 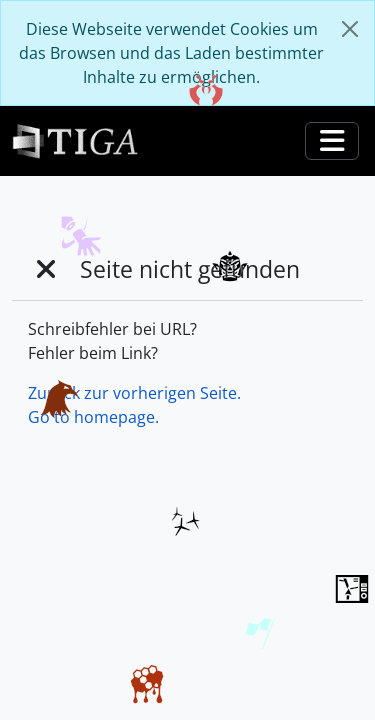 I want to click on access GPS navigation or location tracking, so click(x=352, y=589).